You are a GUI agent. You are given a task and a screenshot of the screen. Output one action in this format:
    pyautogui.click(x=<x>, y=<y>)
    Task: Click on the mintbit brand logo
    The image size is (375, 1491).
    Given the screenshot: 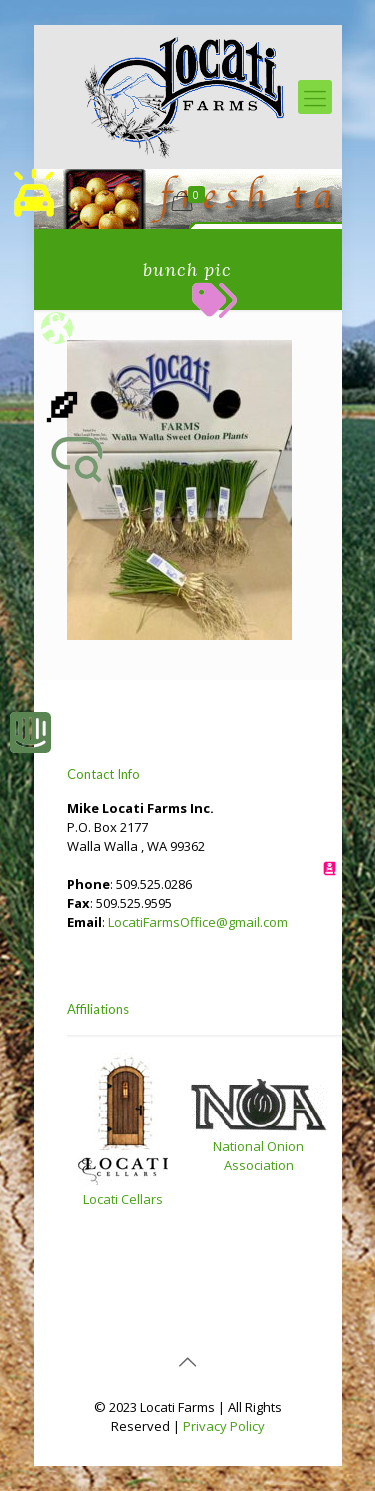 What is the action you would take?
    pyautogui.click(x=62, y=407)
    